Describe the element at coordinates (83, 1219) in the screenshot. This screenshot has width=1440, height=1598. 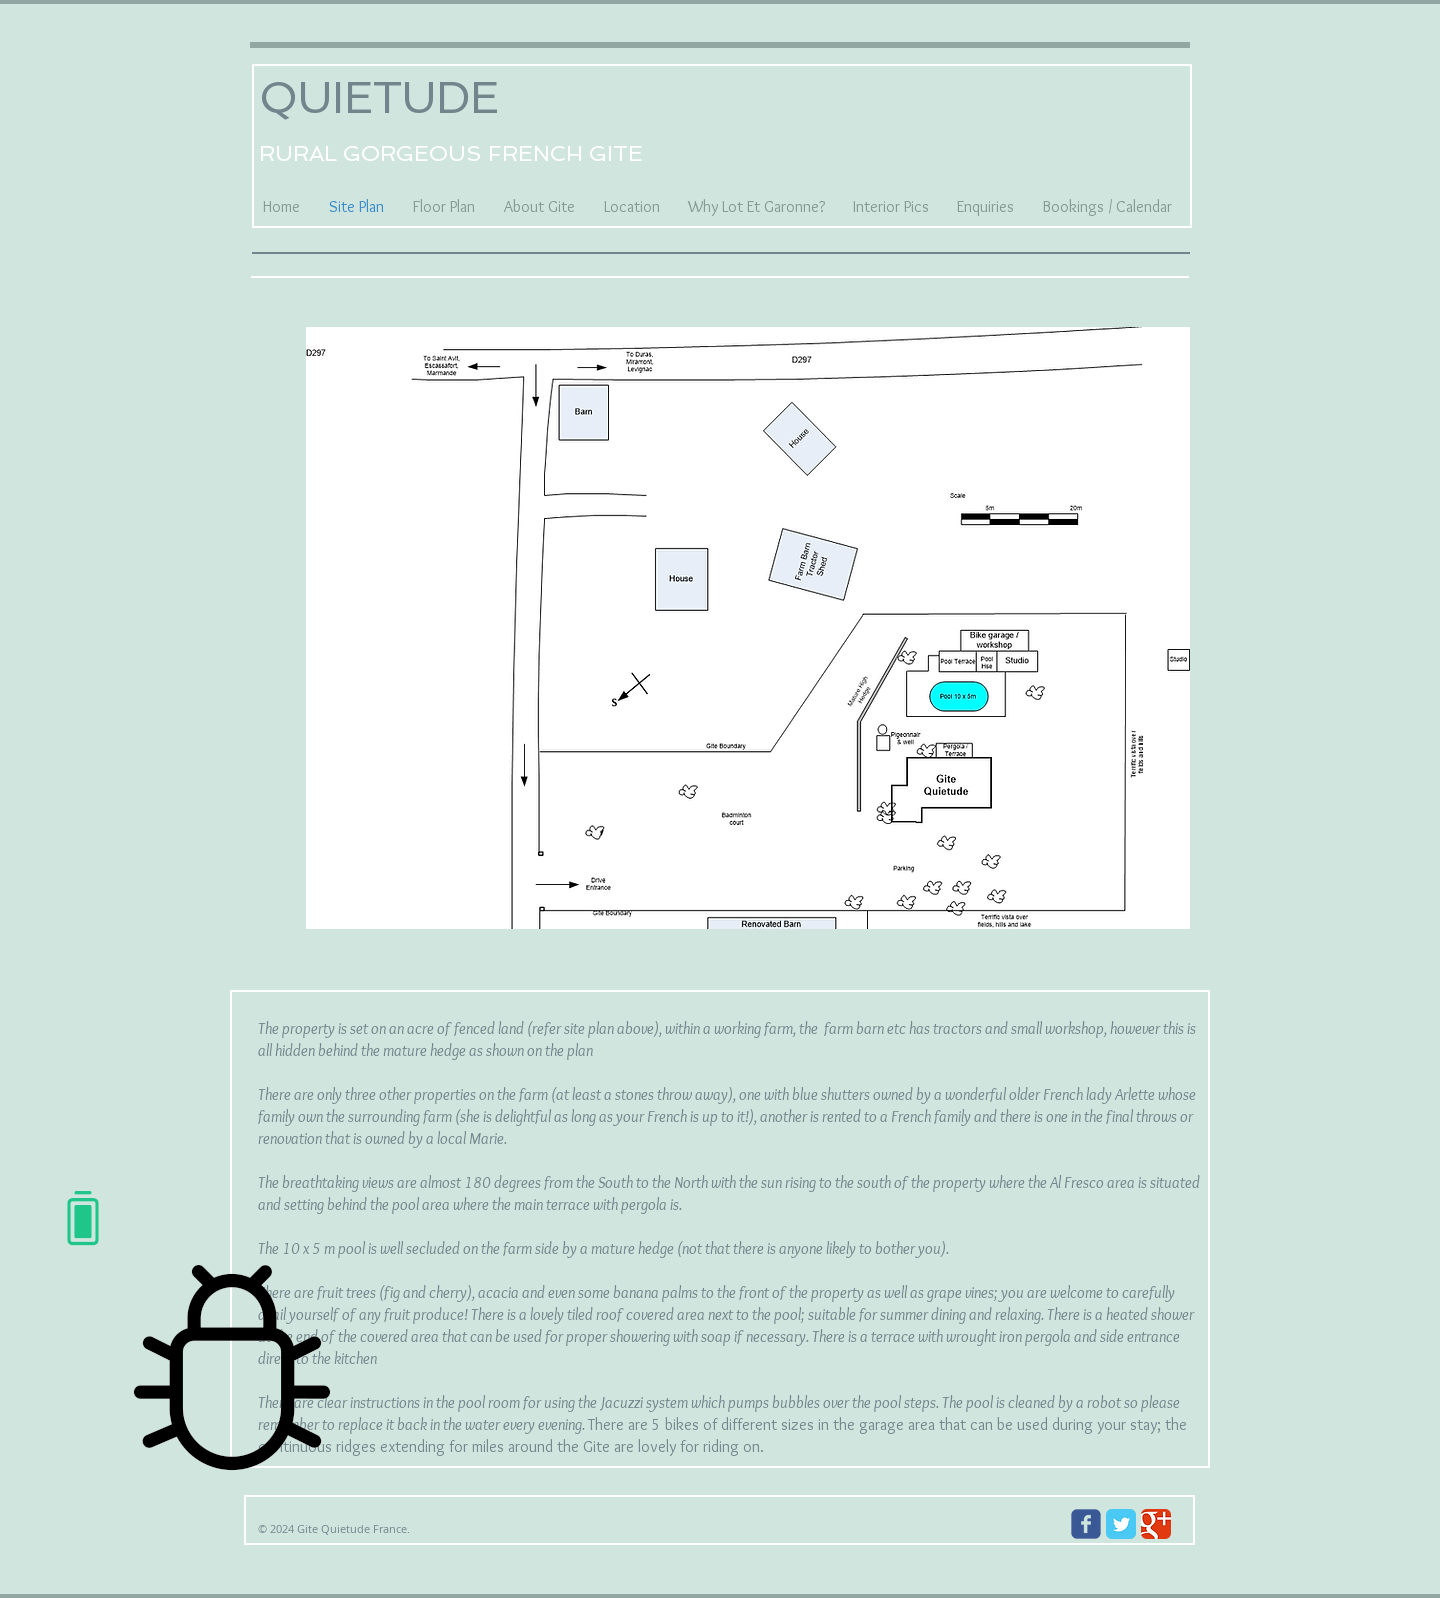
I see `indicates battery is fully charged` at that location.